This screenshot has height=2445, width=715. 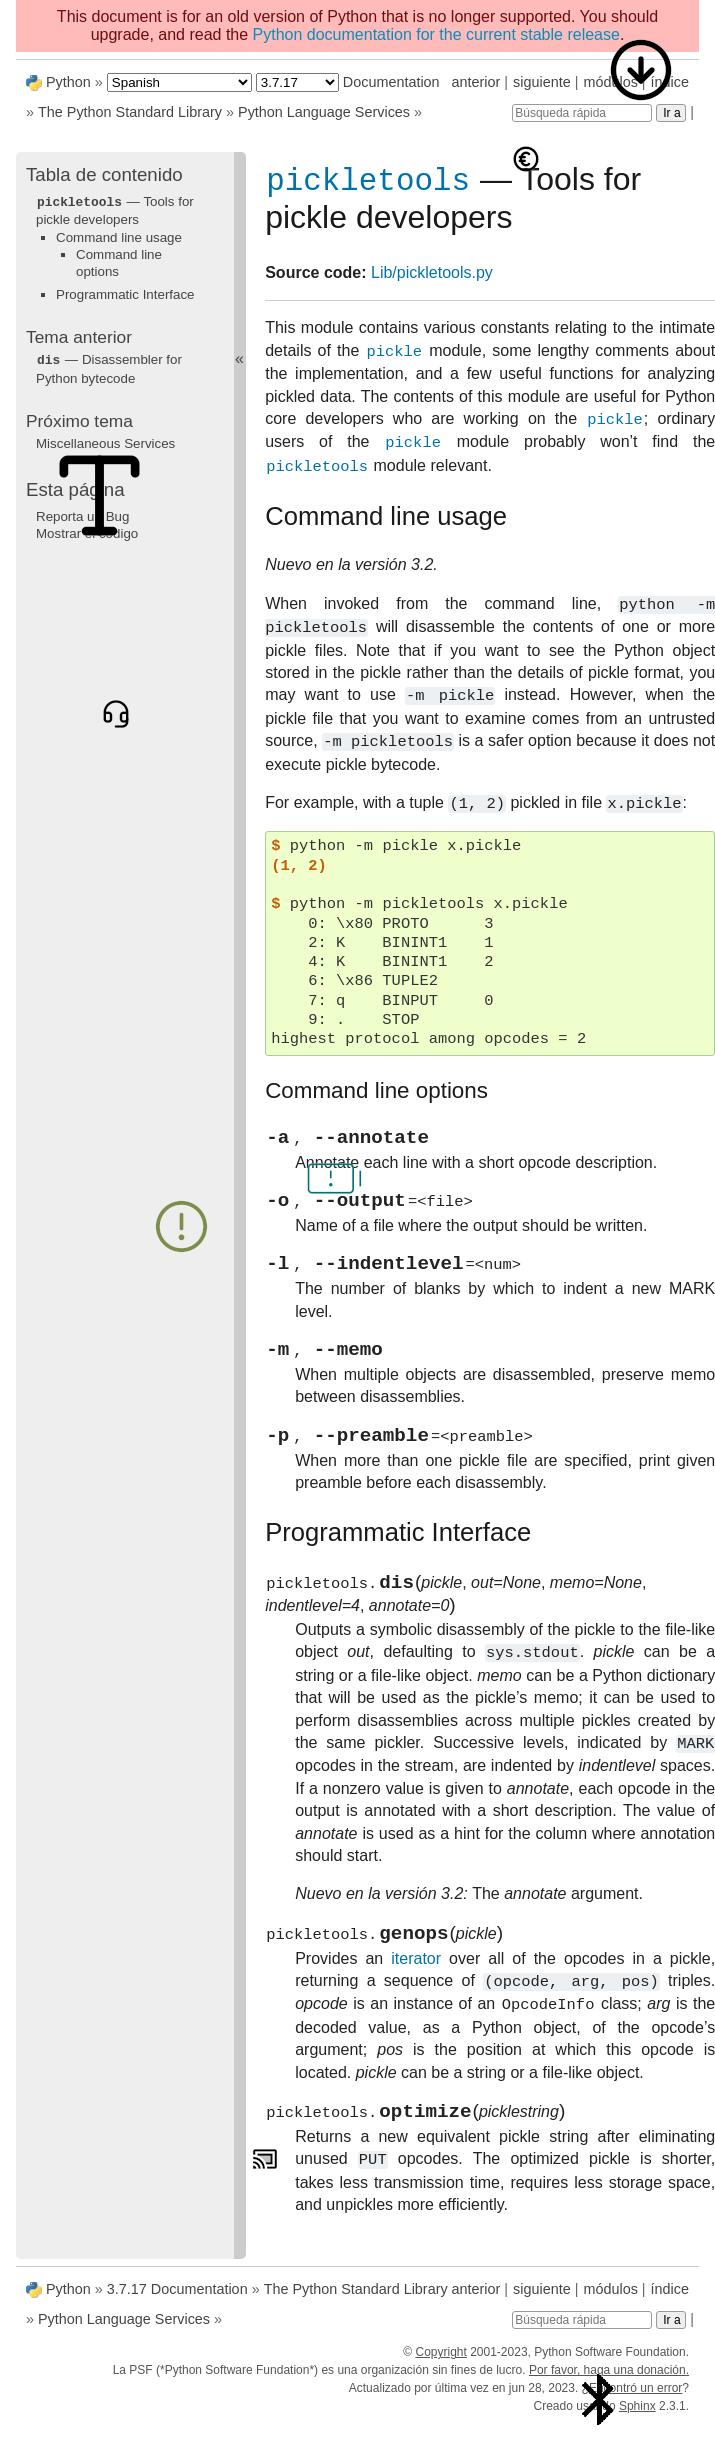 What do you see at coordinates (265, 2159) in the screenshot?
I see `indicates active casting to a connected device` at bounding box center [265, 2159].